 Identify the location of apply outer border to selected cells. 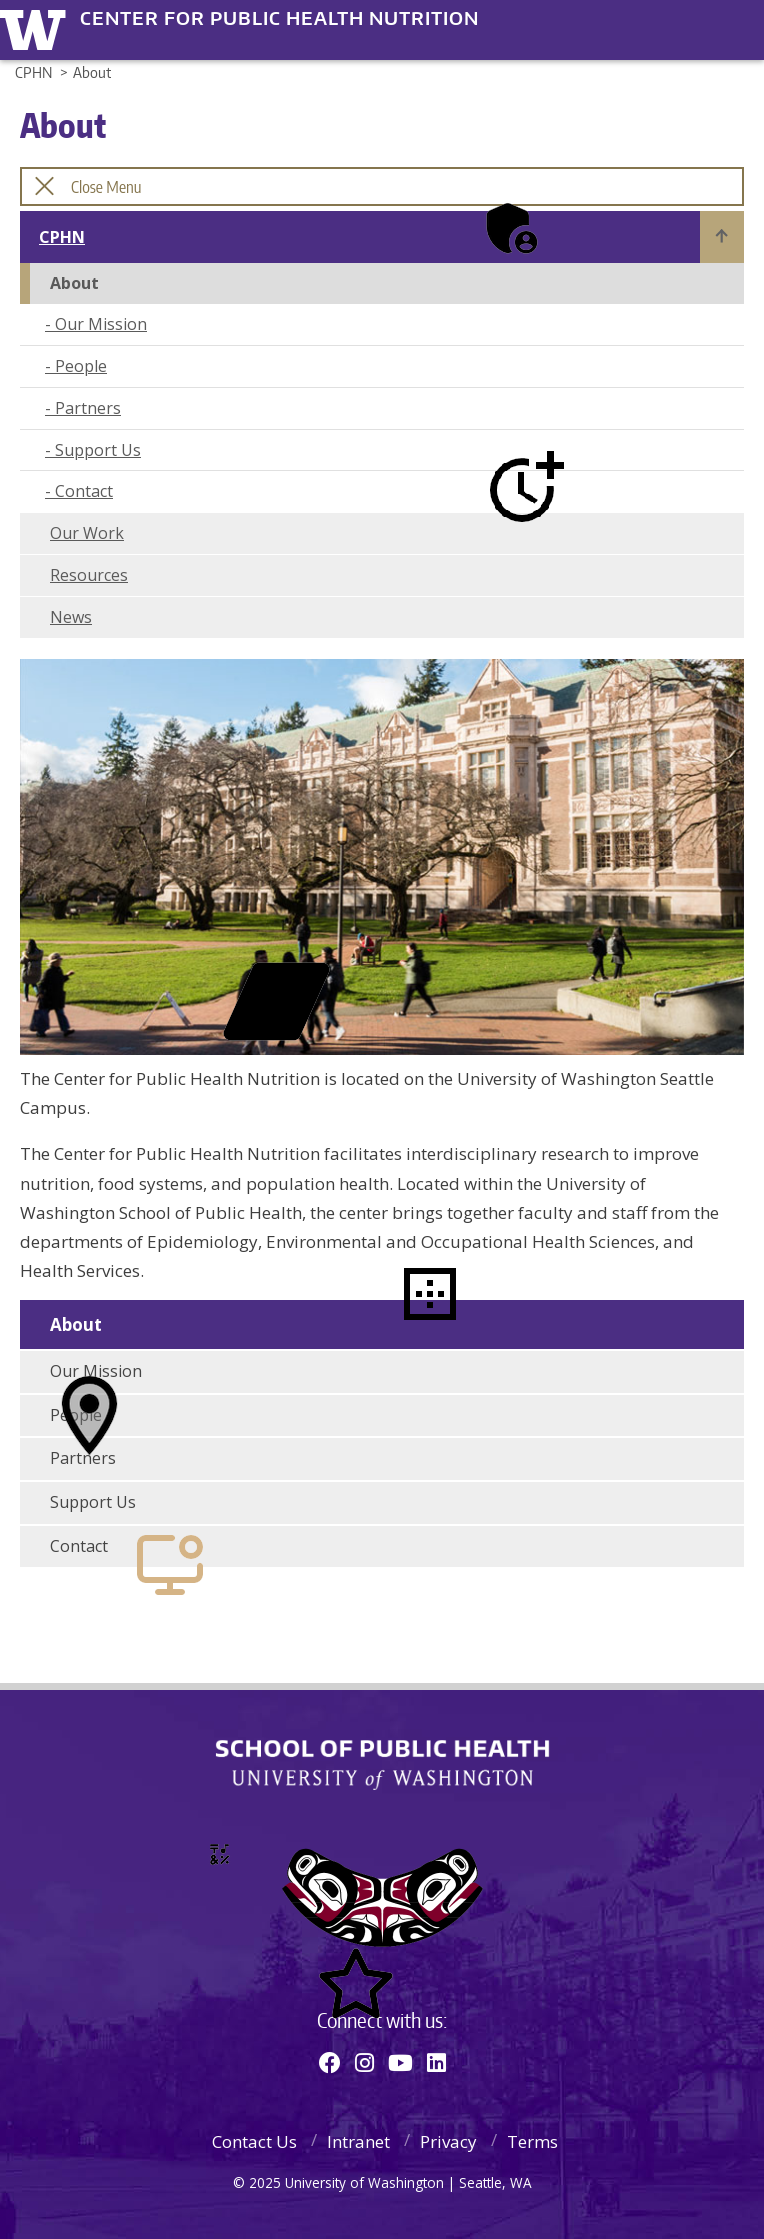
(430, 1294).